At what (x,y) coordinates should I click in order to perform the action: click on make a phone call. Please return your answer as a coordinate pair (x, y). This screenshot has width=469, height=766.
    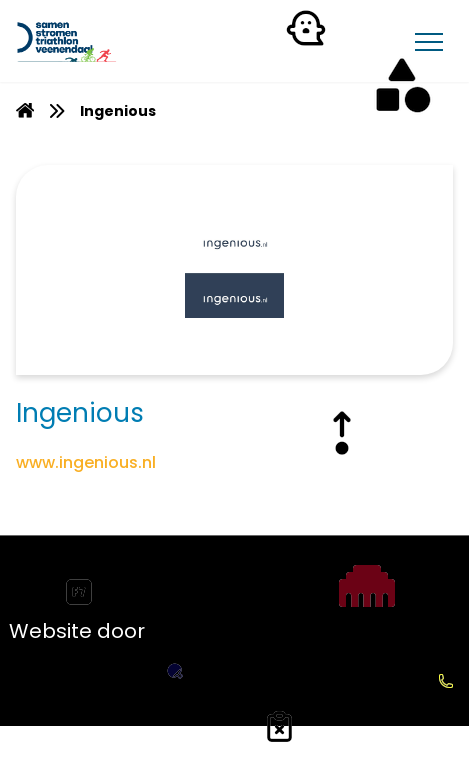
    Looking at the image, I should click on (446, 681).